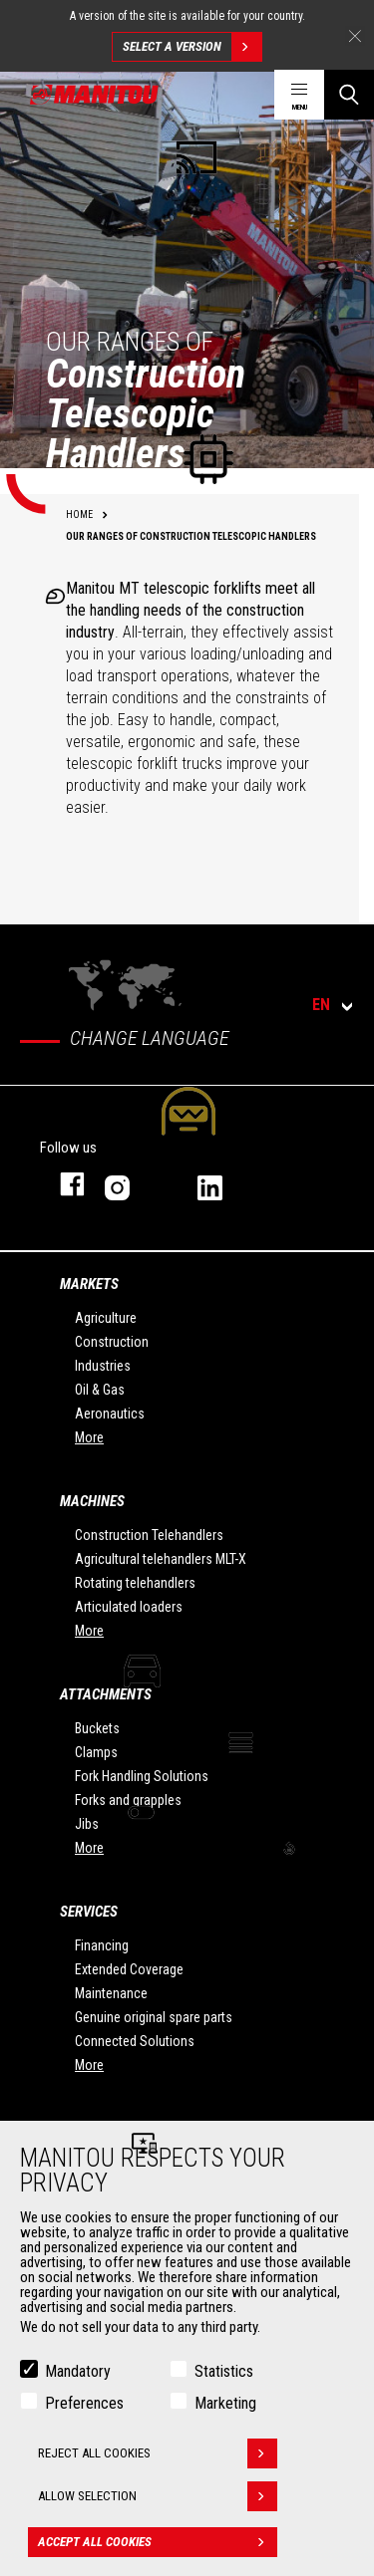 This screenshot has width=374, height=2576. What do you see at coordinates (54, 1264) in the screenshot?
I see `restore a deleted item from trash` at bounding box center [54, 1264].